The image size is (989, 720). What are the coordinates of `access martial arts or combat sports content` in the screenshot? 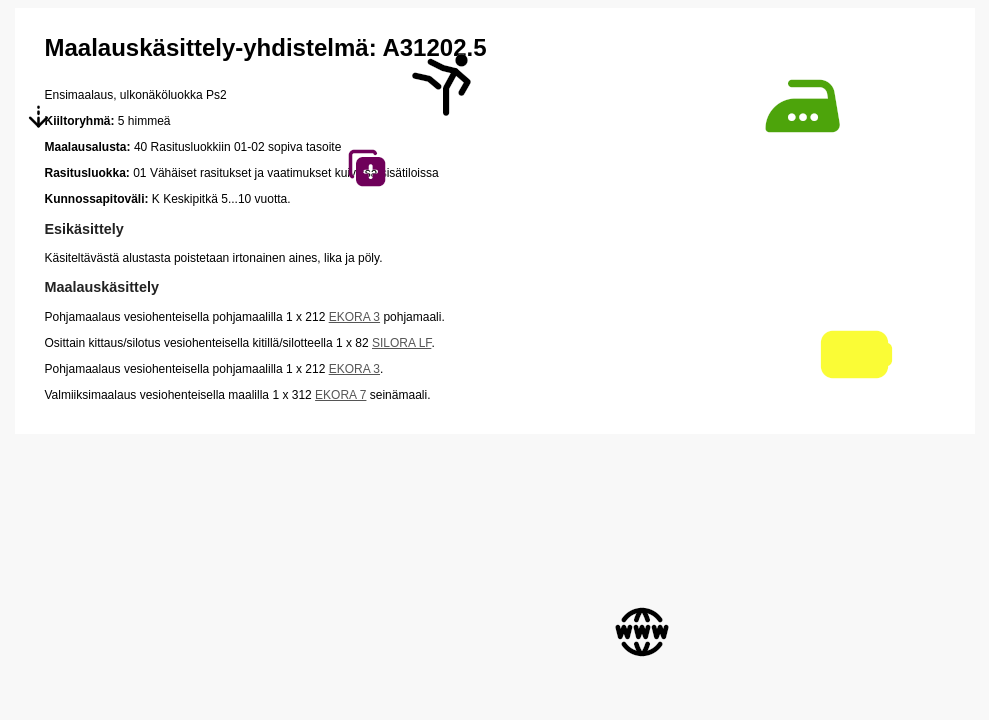 It's located at (443, 85).